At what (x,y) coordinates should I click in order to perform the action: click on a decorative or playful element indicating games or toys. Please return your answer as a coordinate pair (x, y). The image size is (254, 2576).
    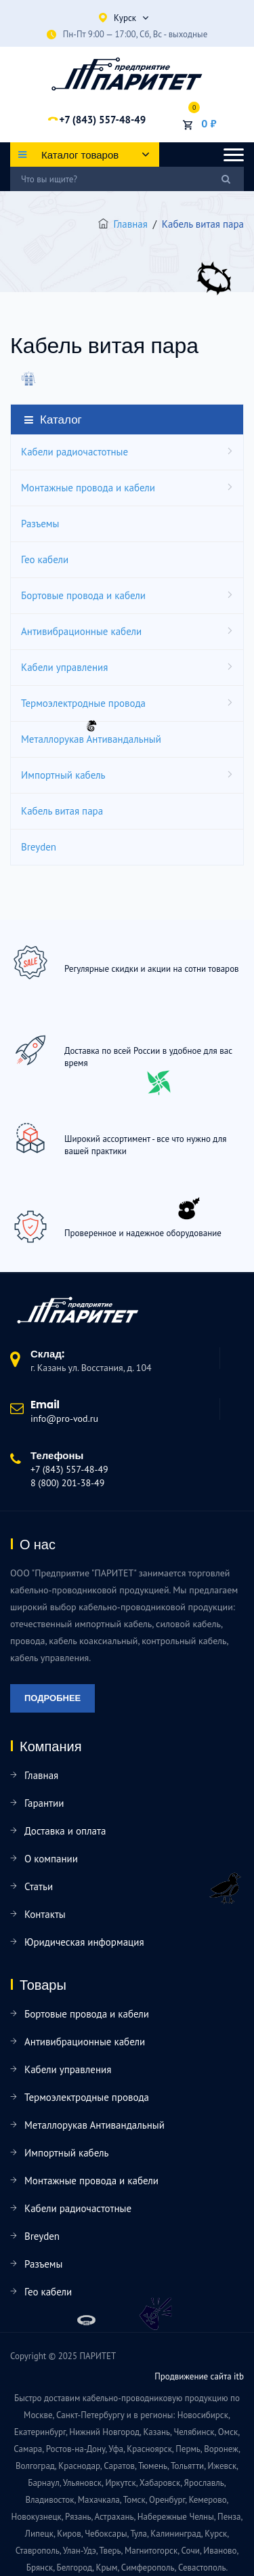
    Looking at the image, I should click on (158, 1082).